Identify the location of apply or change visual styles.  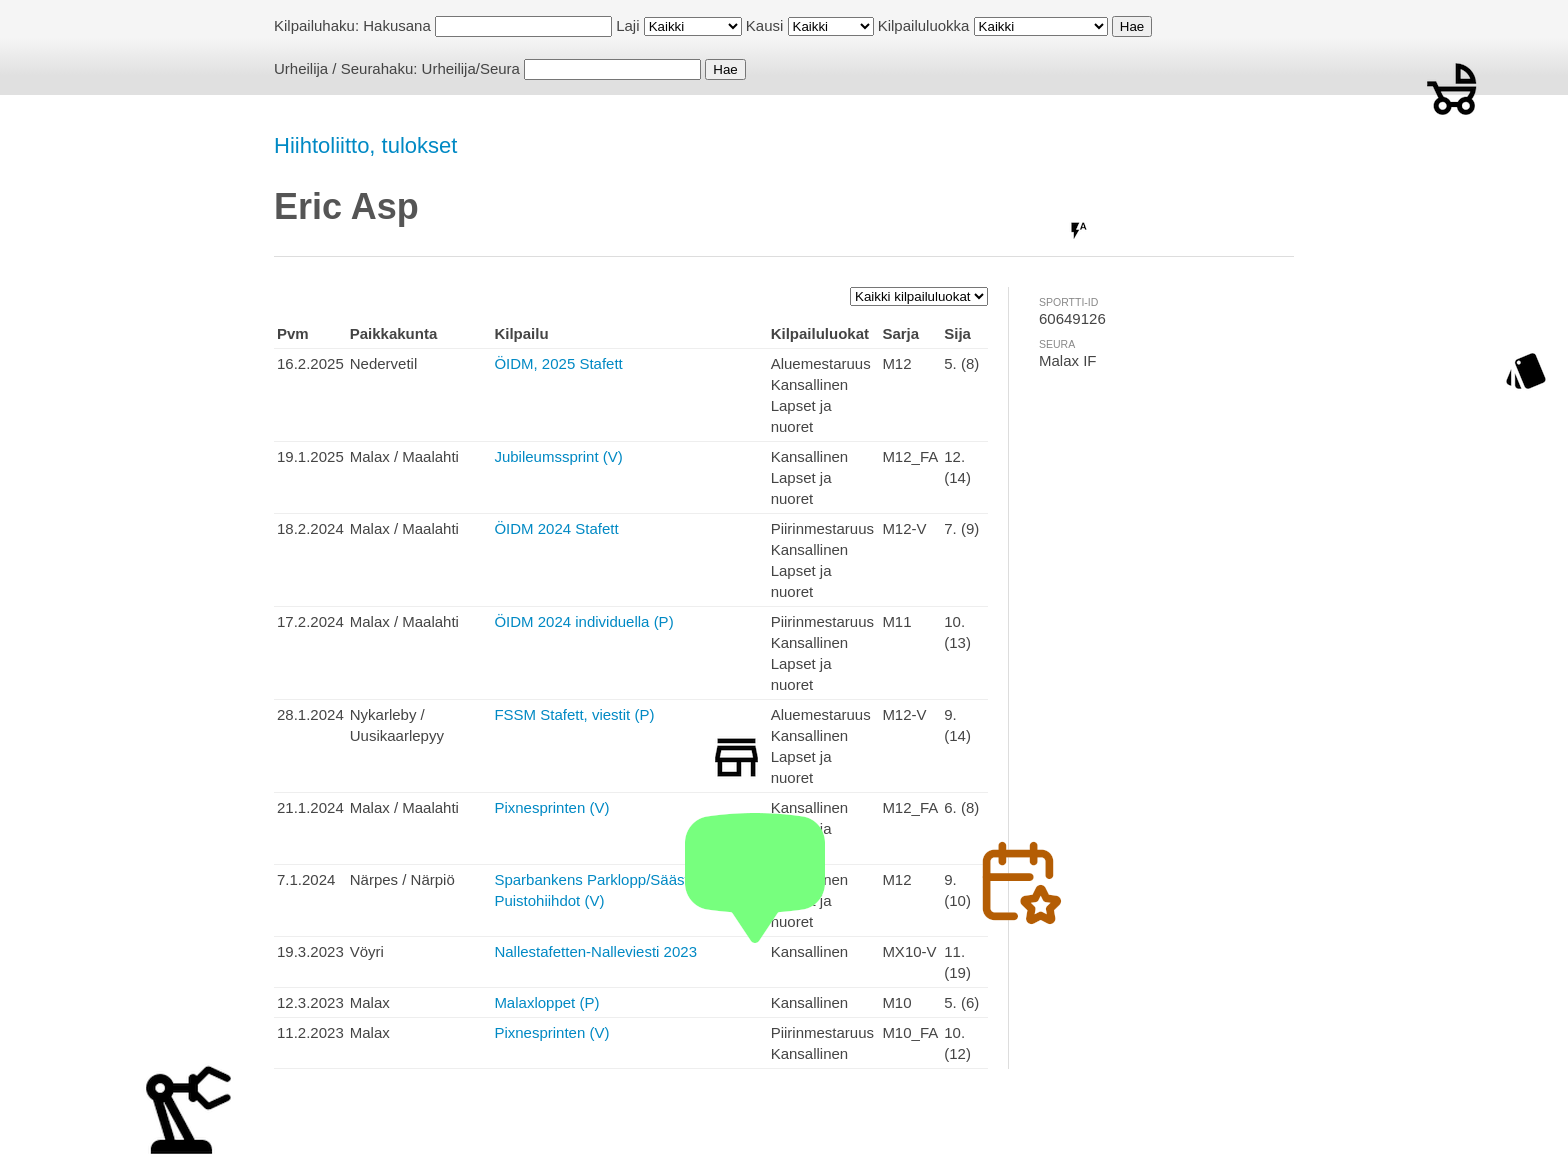
(1526, 370).